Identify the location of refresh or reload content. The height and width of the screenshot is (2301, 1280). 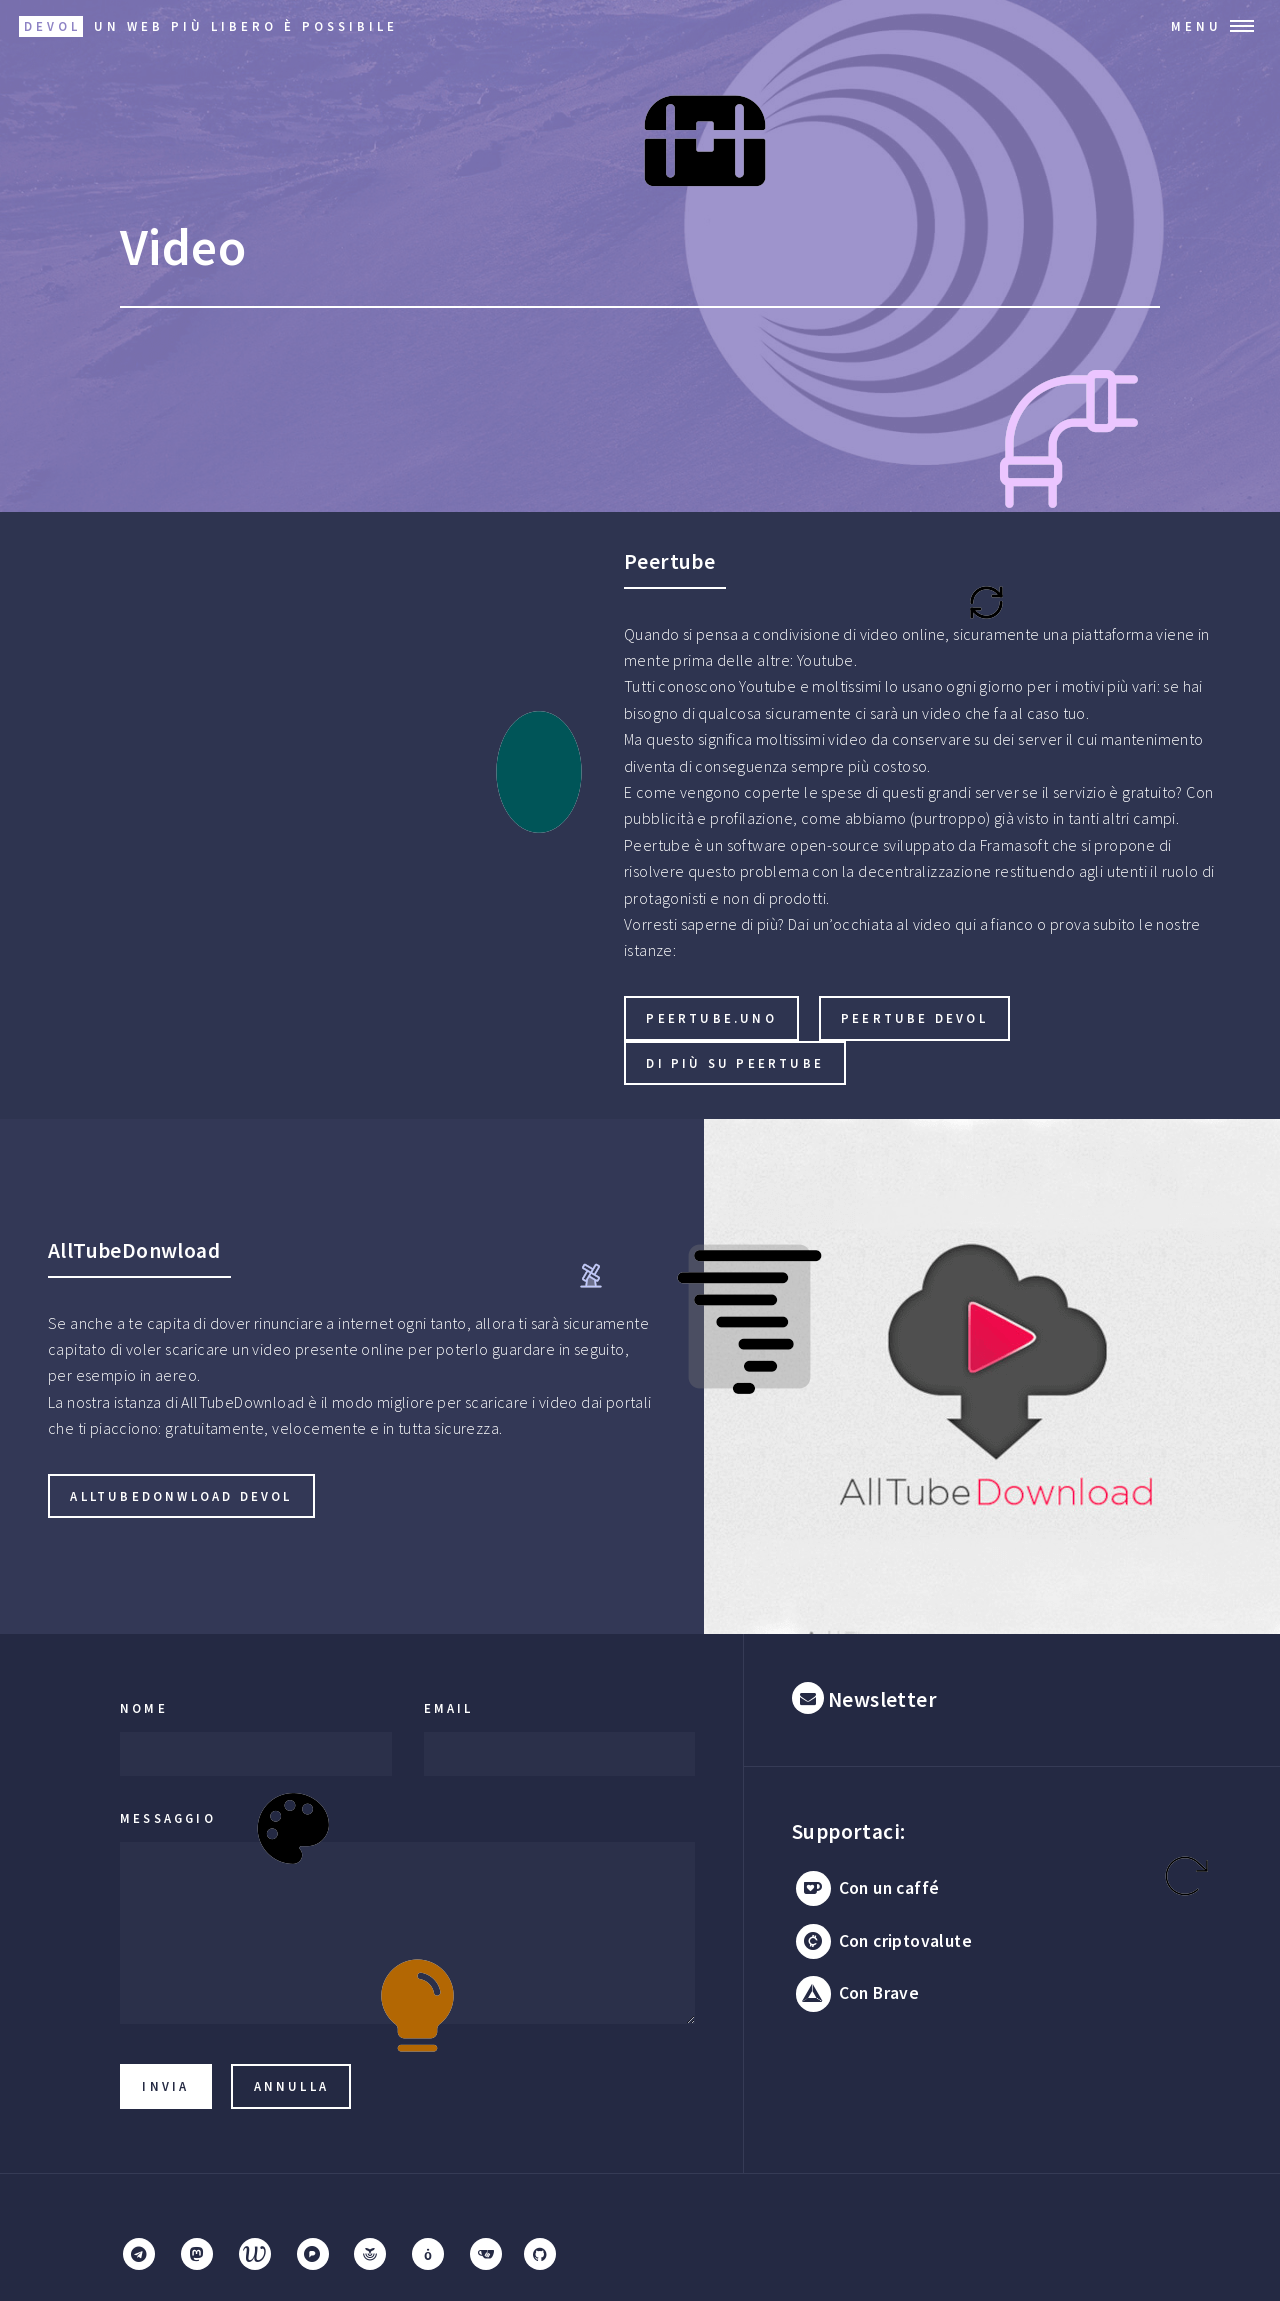
(1185, 1876).